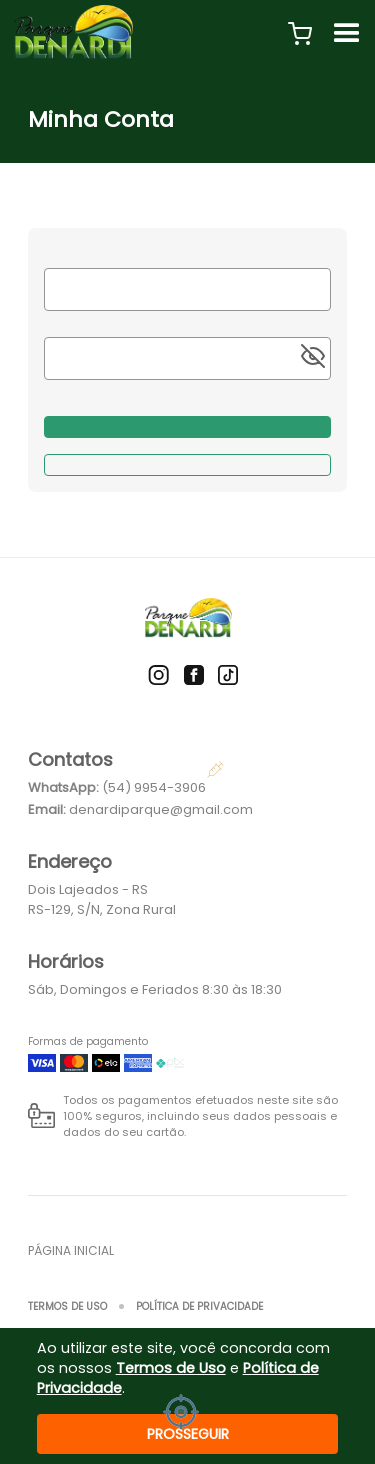 Image resolution: width=375 pixels, height=1464 pixels. I want to click on access vaccination or immunization records, so click(215, 769).